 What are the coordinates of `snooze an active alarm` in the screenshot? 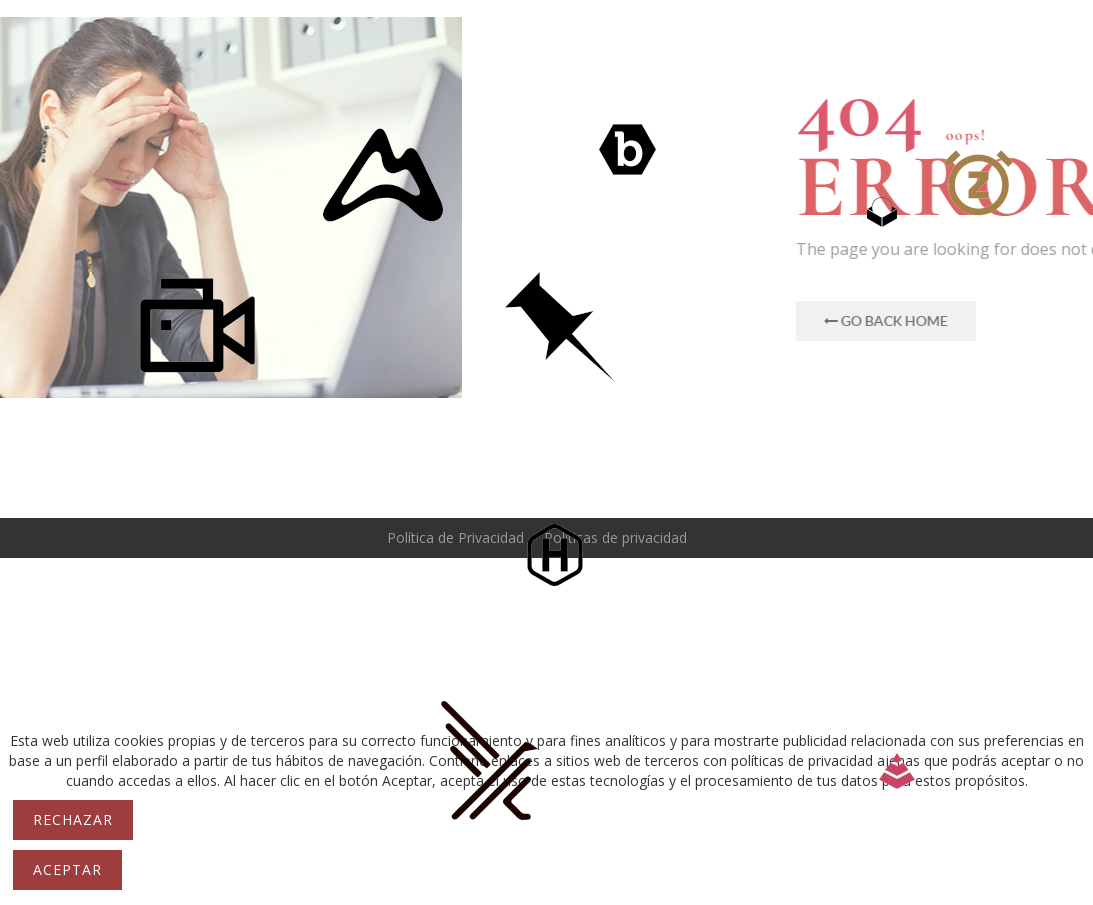 It's located at (978, 181).